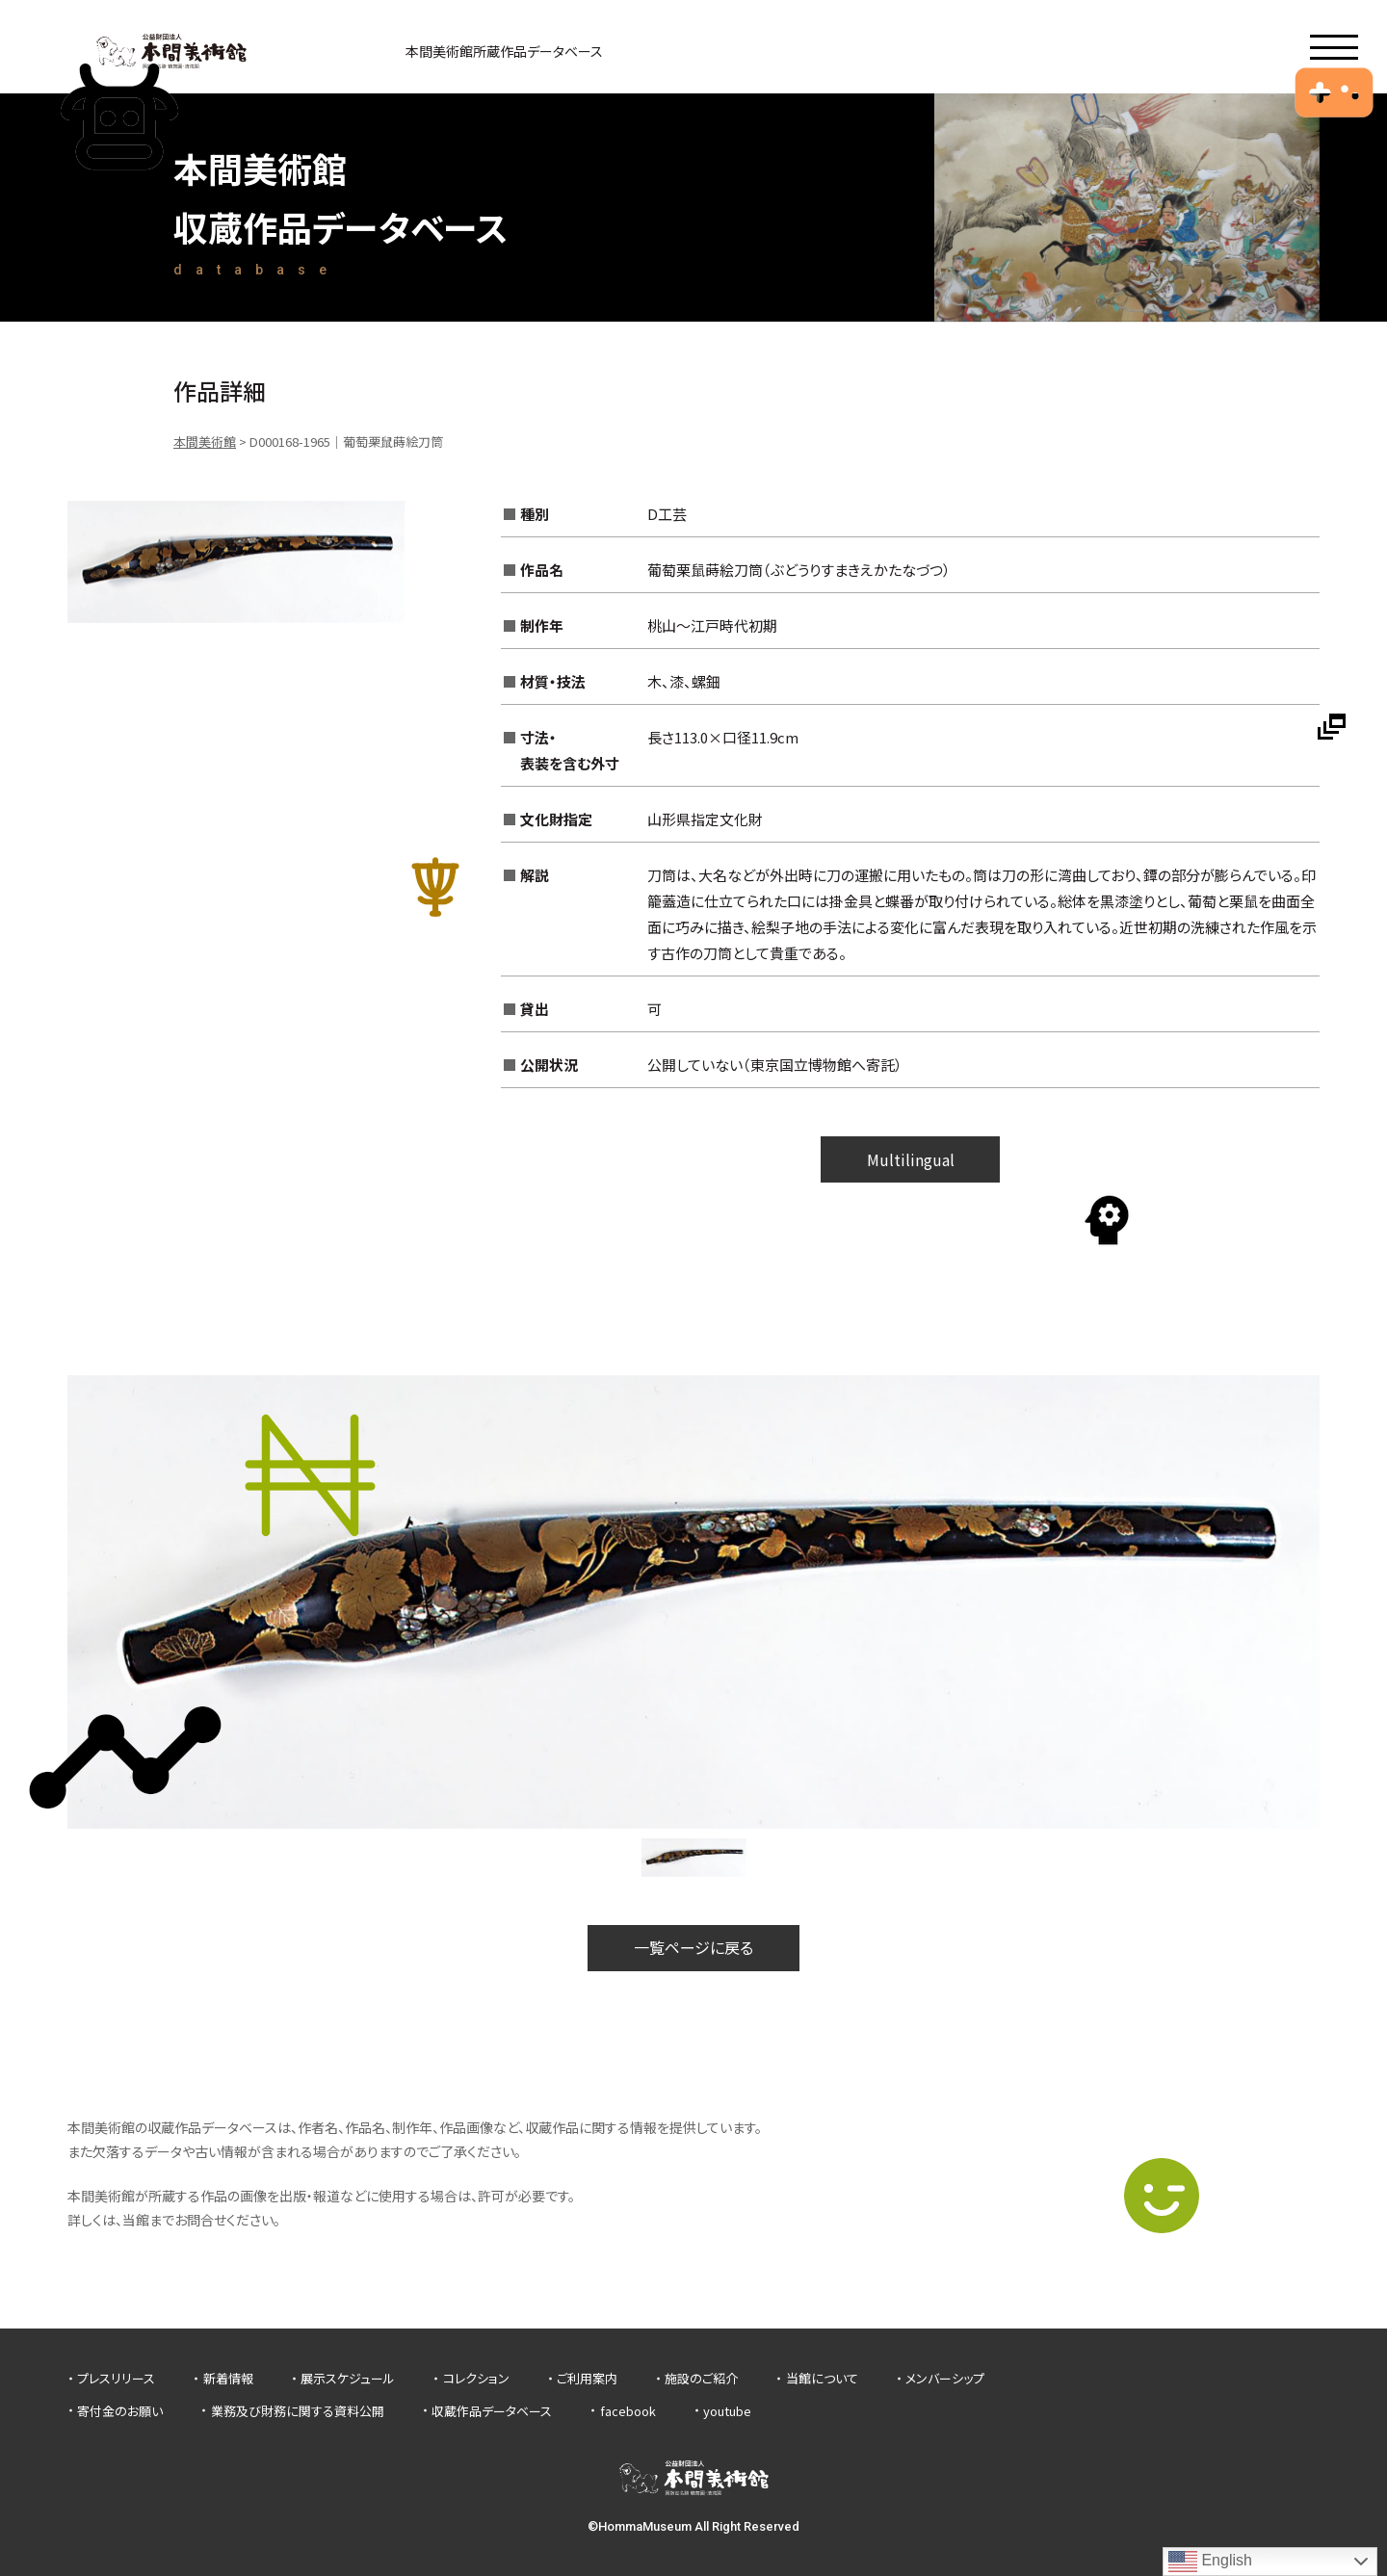 This screenshot has height=2576, width=1387. Describe the element at coordinates (310, 1475) in the screenshot. I see `indicates Nigerian naira currency` at that location.